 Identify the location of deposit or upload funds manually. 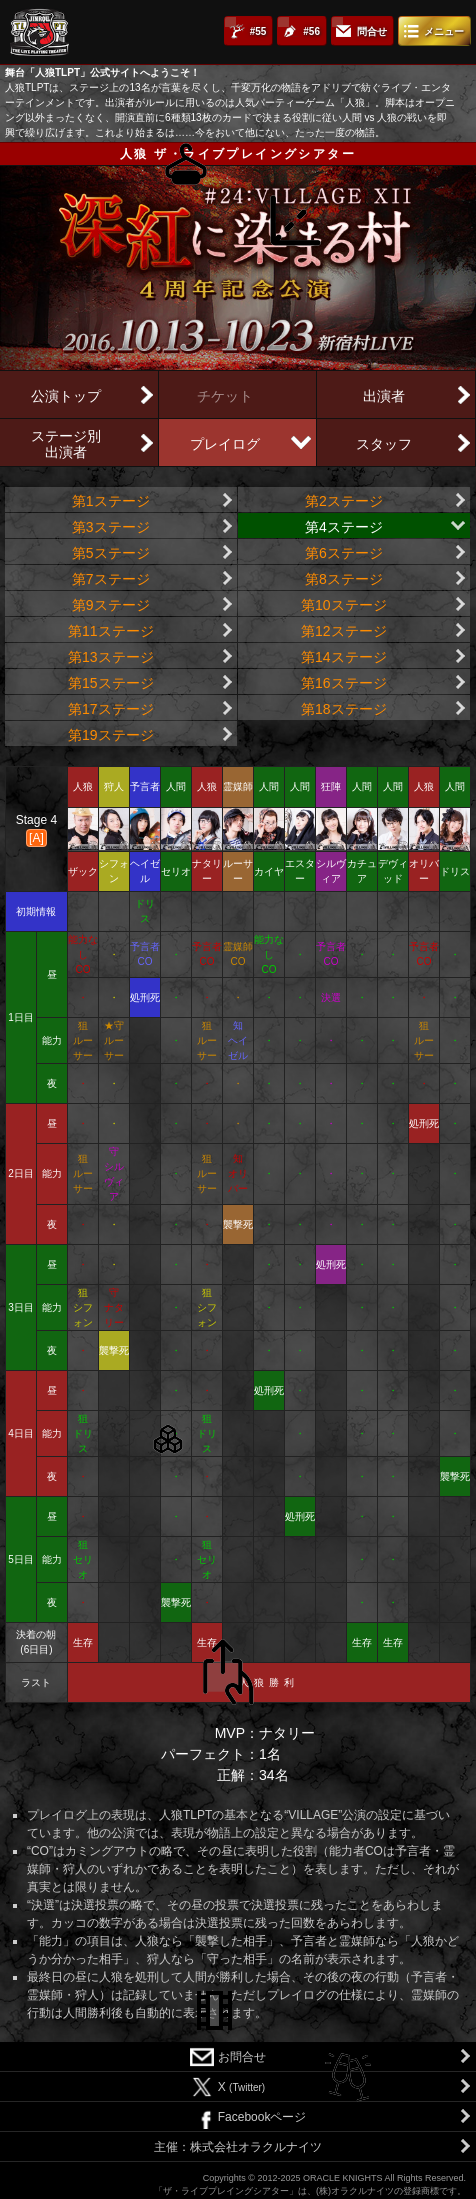
(225, 1672).